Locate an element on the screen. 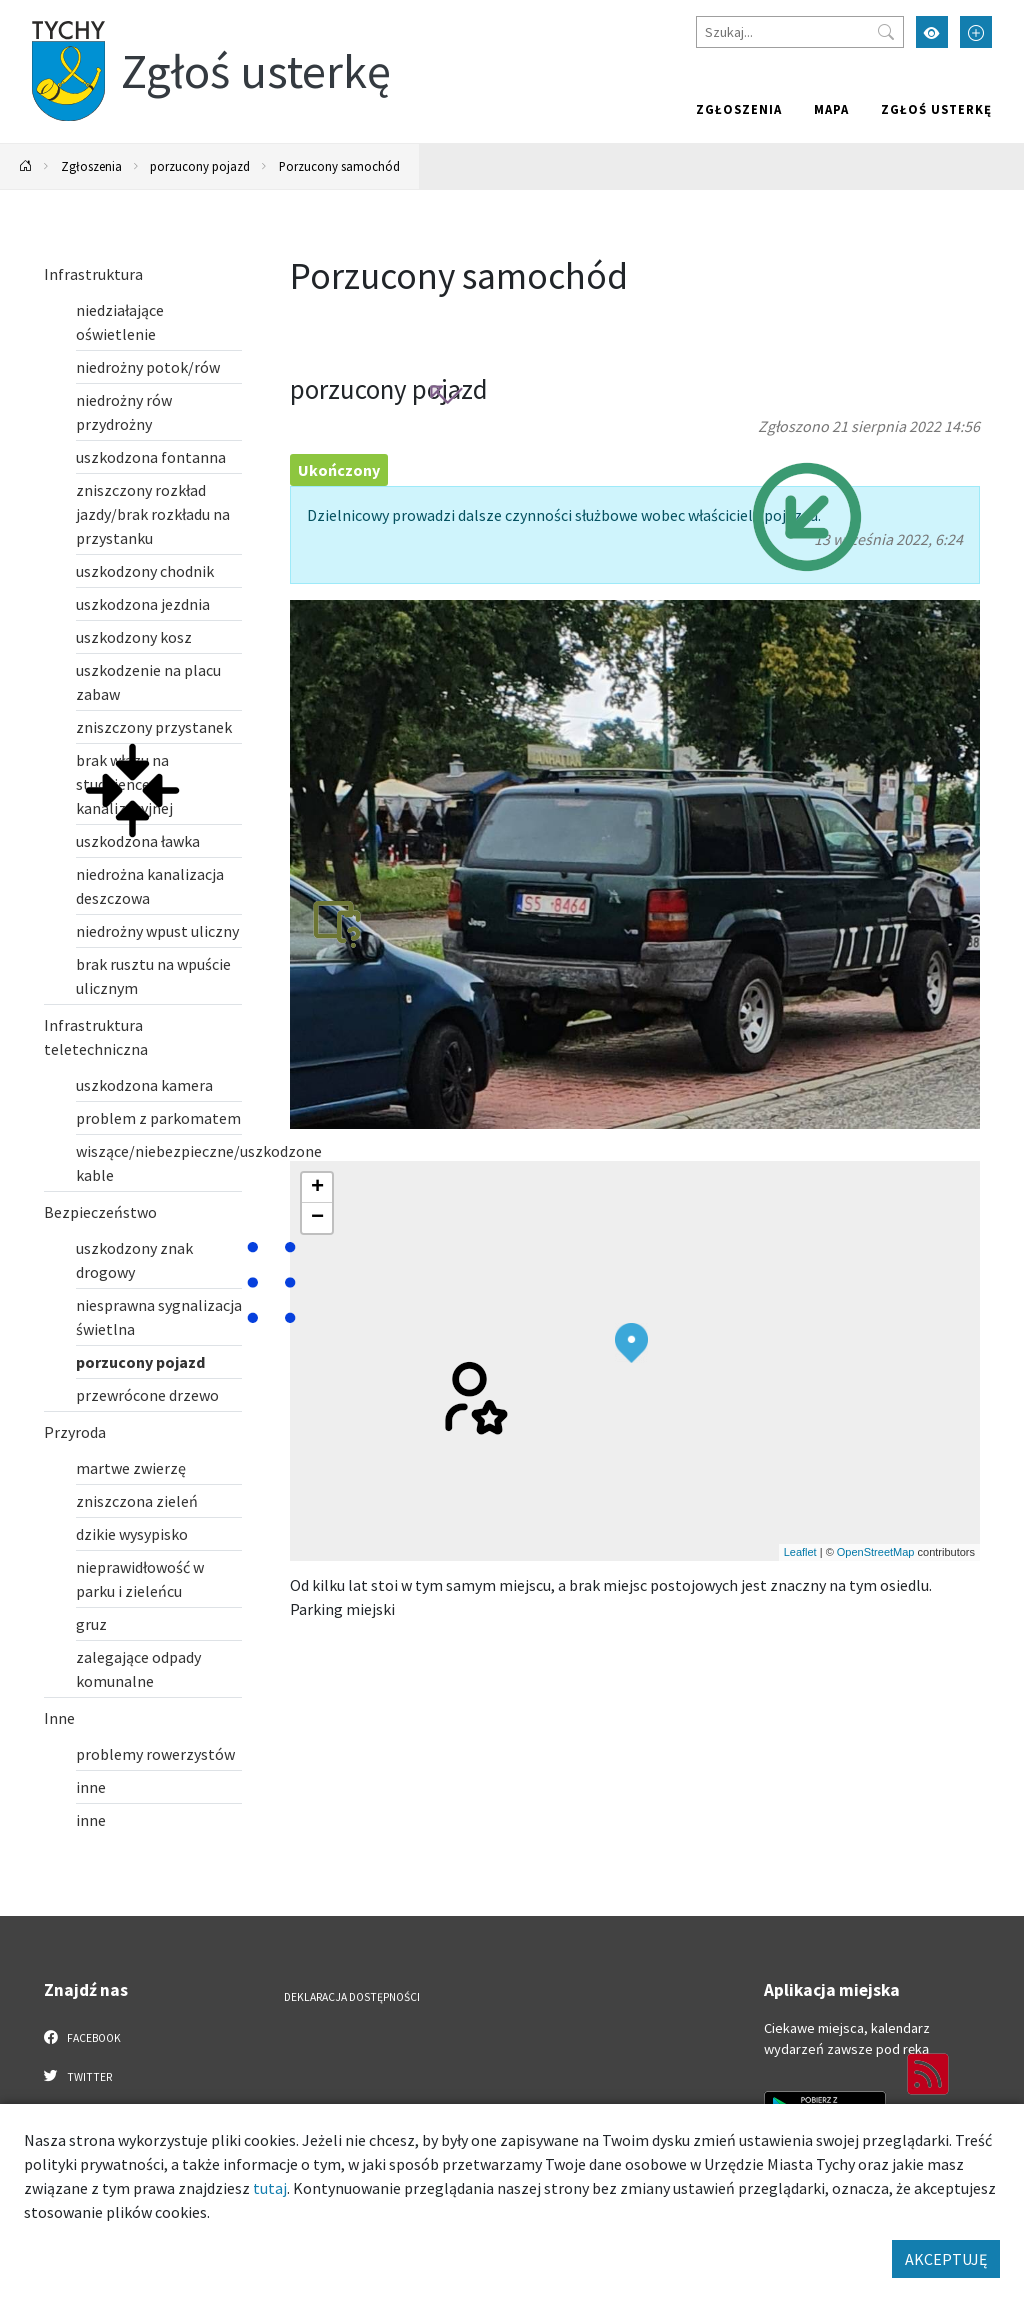  collapse or minimize content from all sides is located at coordinates (132, 790).